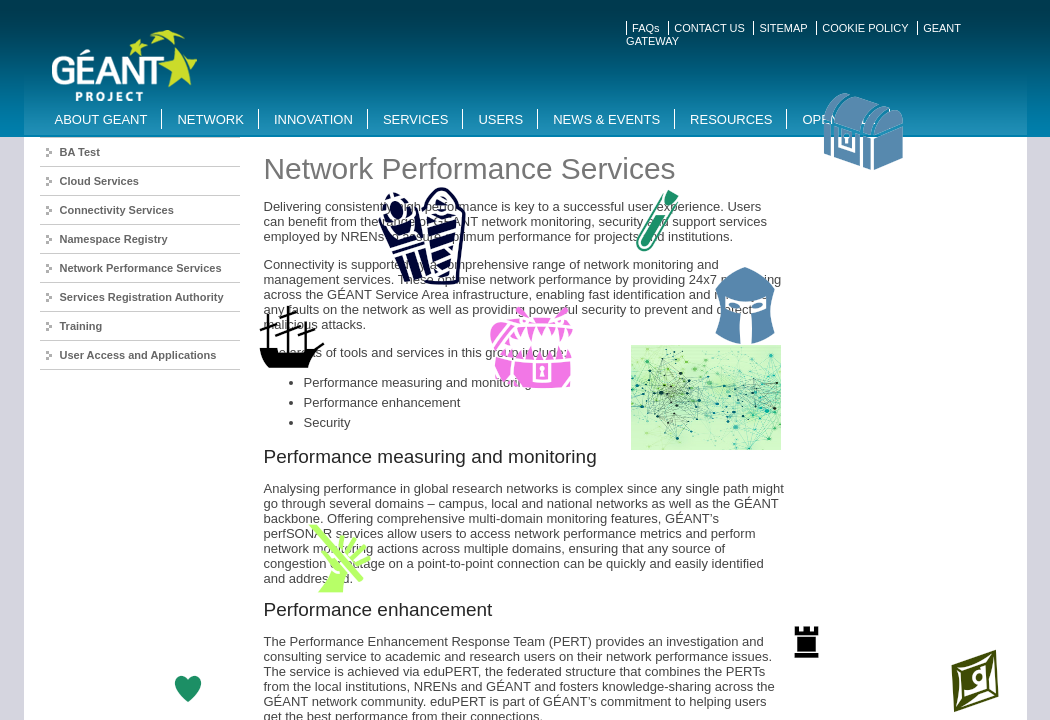  What do you see at coordinates (531, 347) in the screenshot?
I see `a trapped or dangerous treasure chest in a game` at bounding box center [531, 347].